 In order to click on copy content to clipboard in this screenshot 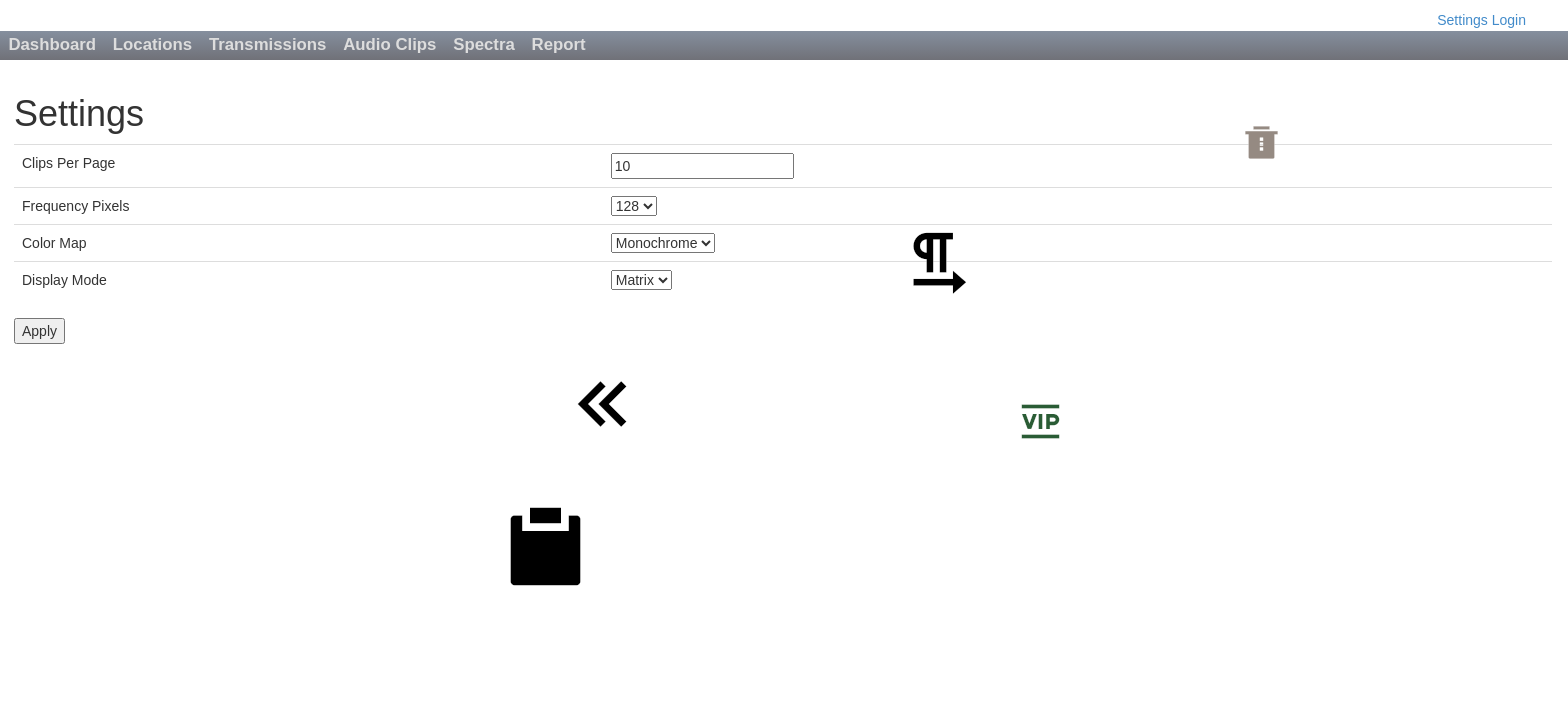, I will do `click(545, 546)`.